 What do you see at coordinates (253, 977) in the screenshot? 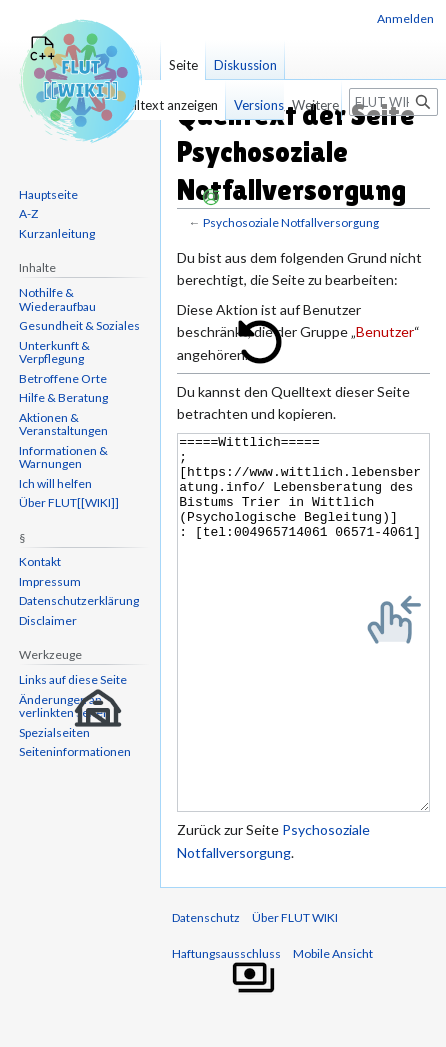
I see `access payment methods` at bounding box center [253, 977].